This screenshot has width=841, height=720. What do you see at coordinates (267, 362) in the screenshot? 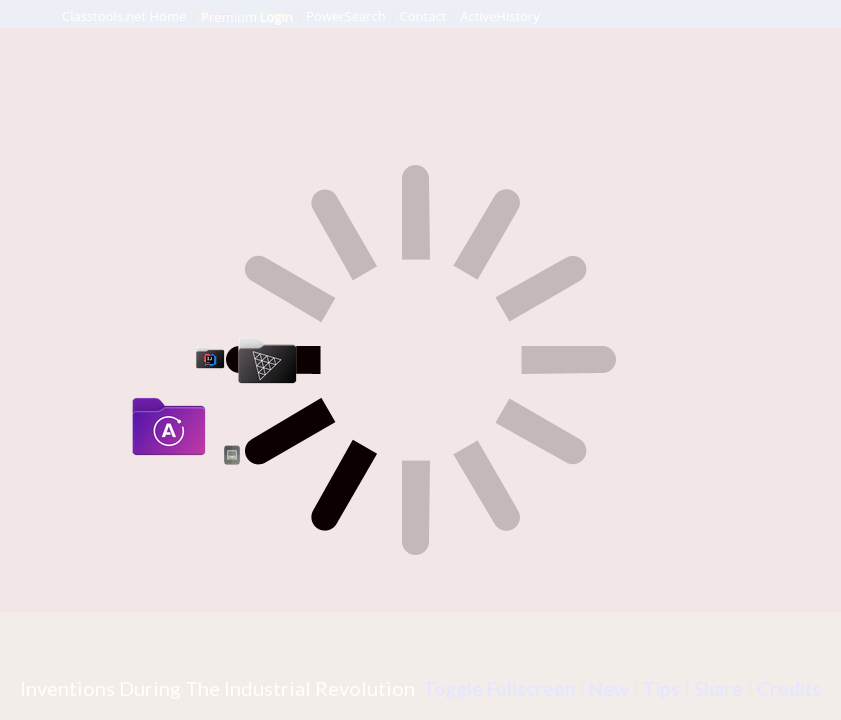
I see `folder containing three.js project files` at bounding box center [267, 362].